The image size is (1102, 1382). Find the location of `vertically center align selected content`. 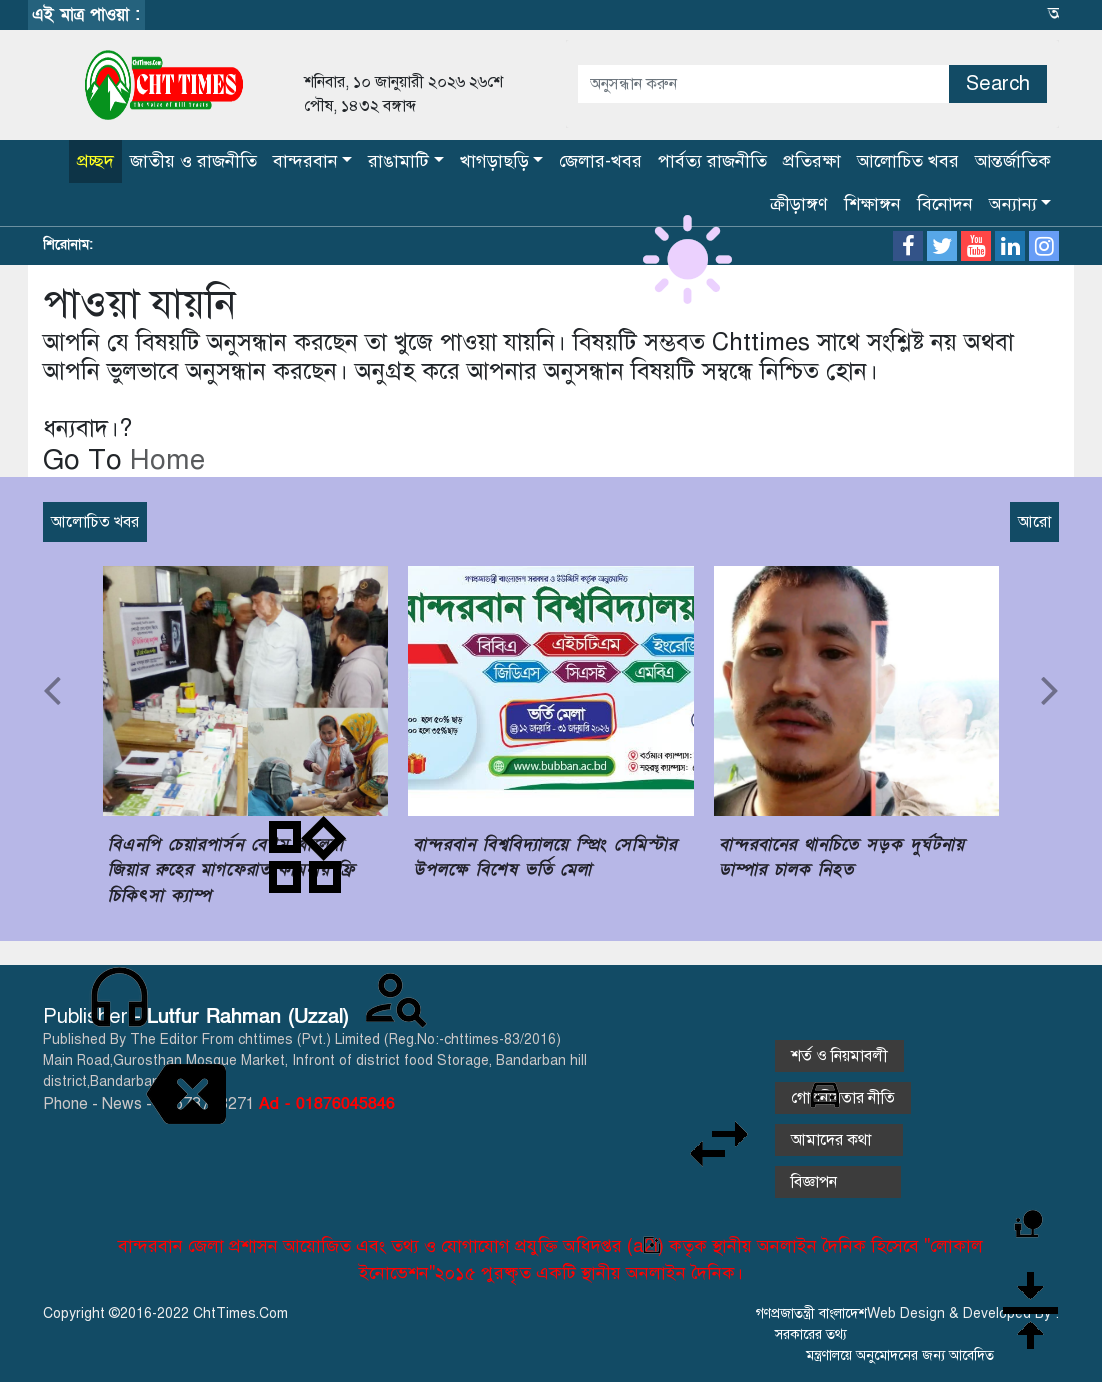

vertically center align selected content is located at coordinates (1030, 1310).